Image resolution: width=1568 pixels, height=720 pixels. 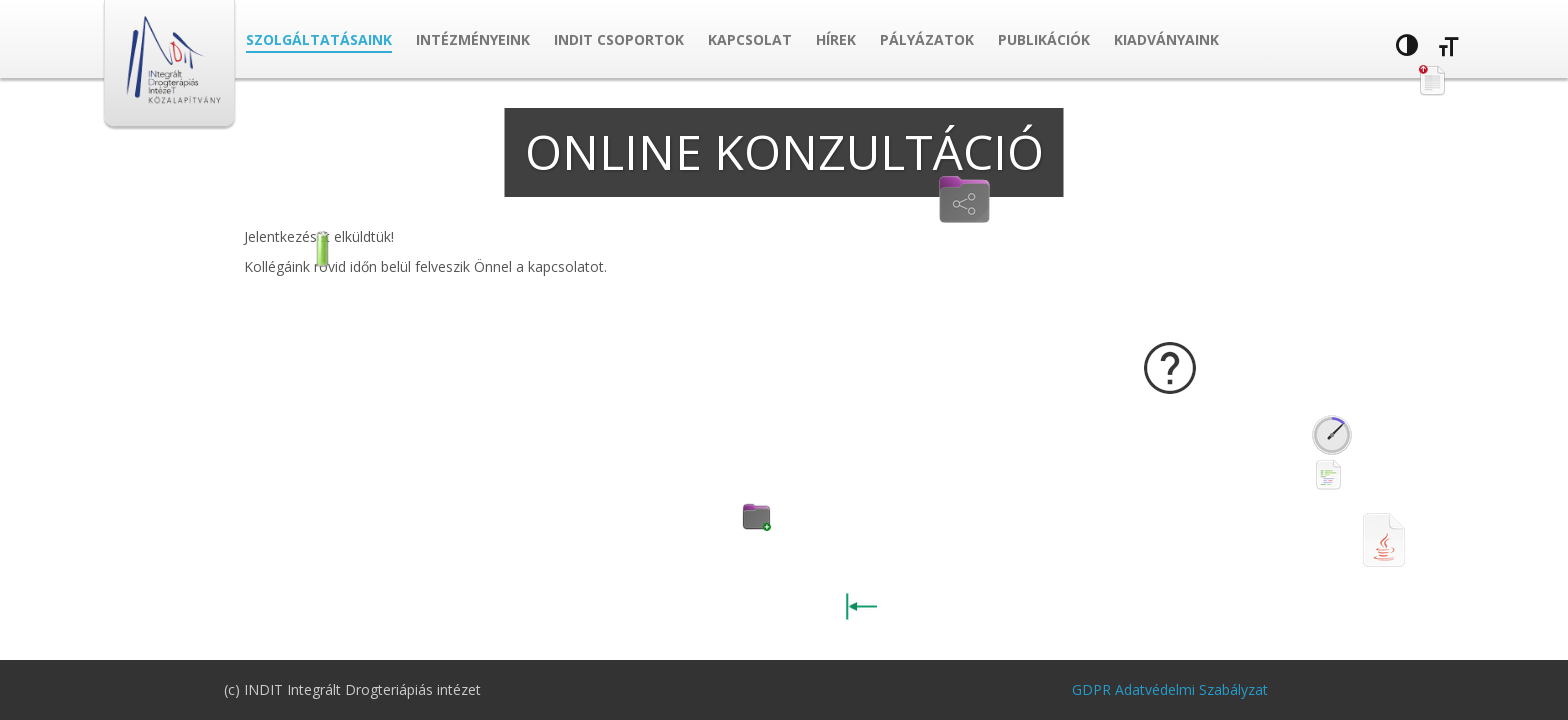 What do you see at coordinates (1384, 540) in the screenshot?
I see `java source code file` at bounding box center [1384, 540].